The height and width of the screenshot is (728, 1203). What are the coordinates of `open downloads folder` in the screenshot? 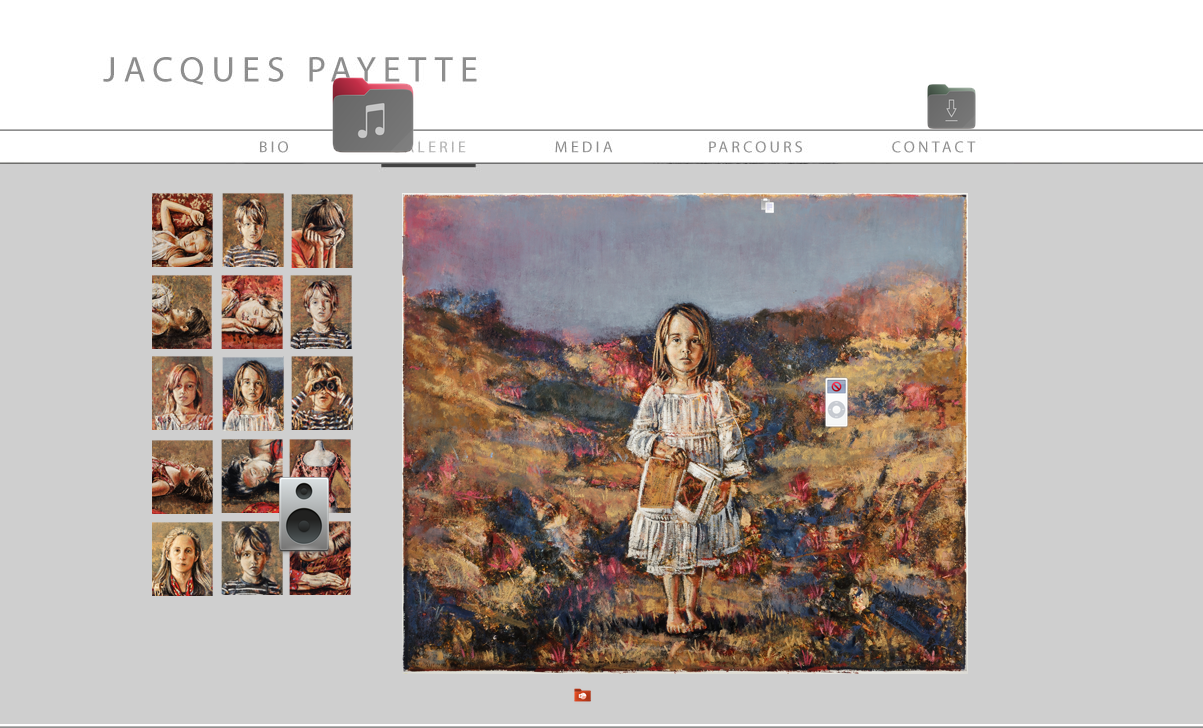 It's located at (951, 106).